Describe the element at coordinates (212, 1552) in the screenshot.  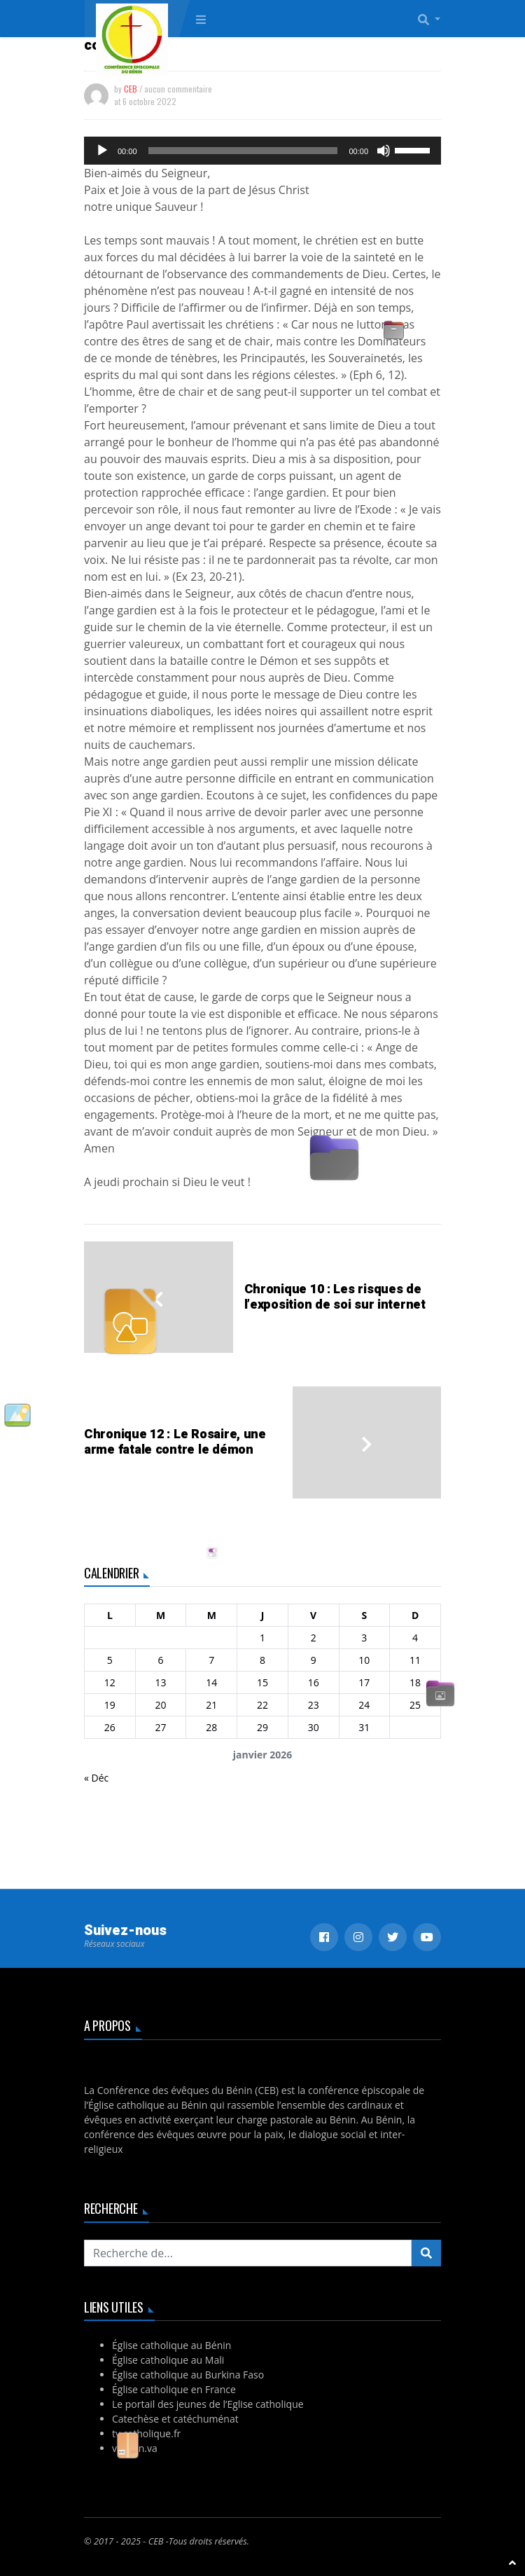
I see `open gnome tweaks to customize desktop settings` at that location.